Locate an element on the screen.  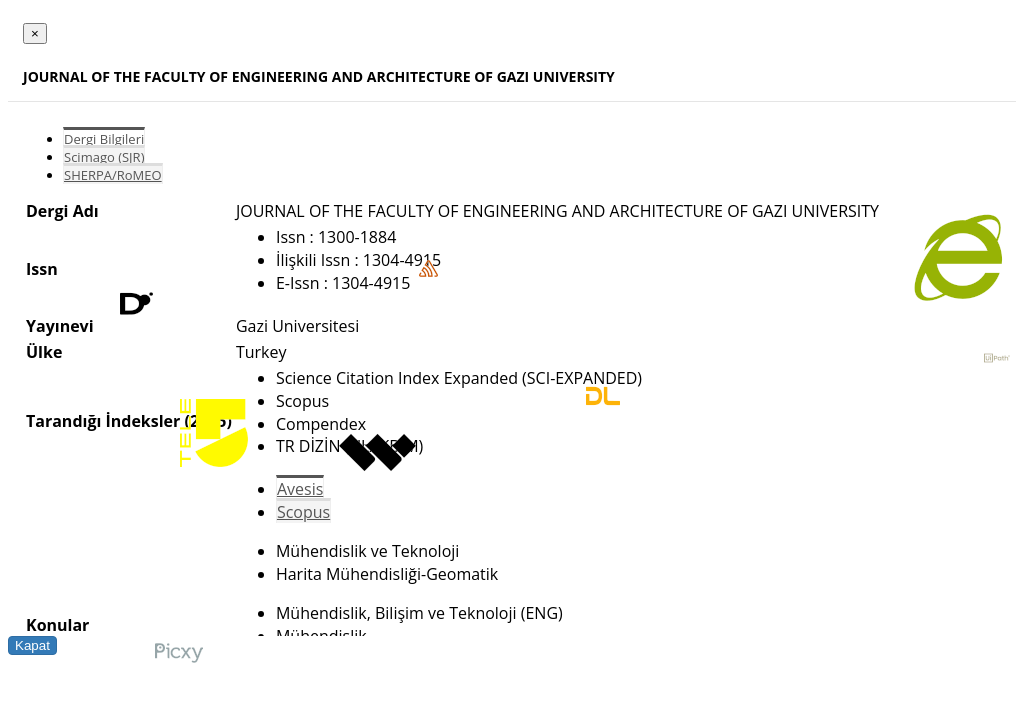
link to Sentry error monitoring service is located at coordinates (428, 268).